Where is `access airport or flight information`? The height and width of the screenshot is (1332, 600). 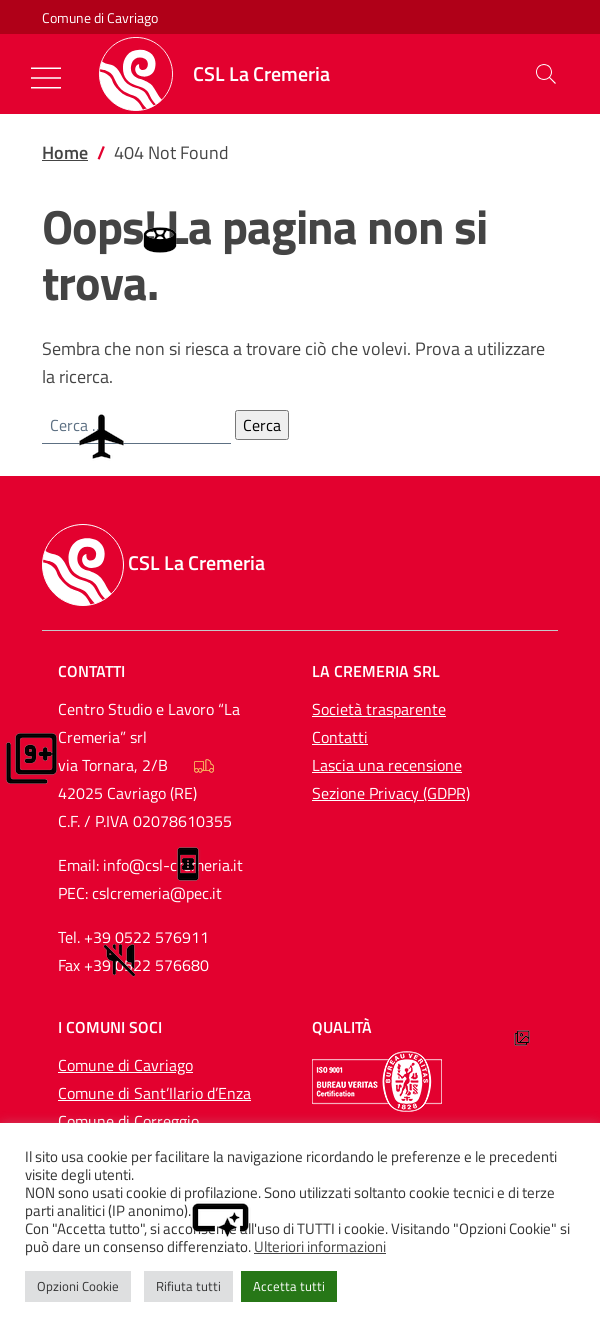 access airport or flight information is located at coordinates (101, 436).